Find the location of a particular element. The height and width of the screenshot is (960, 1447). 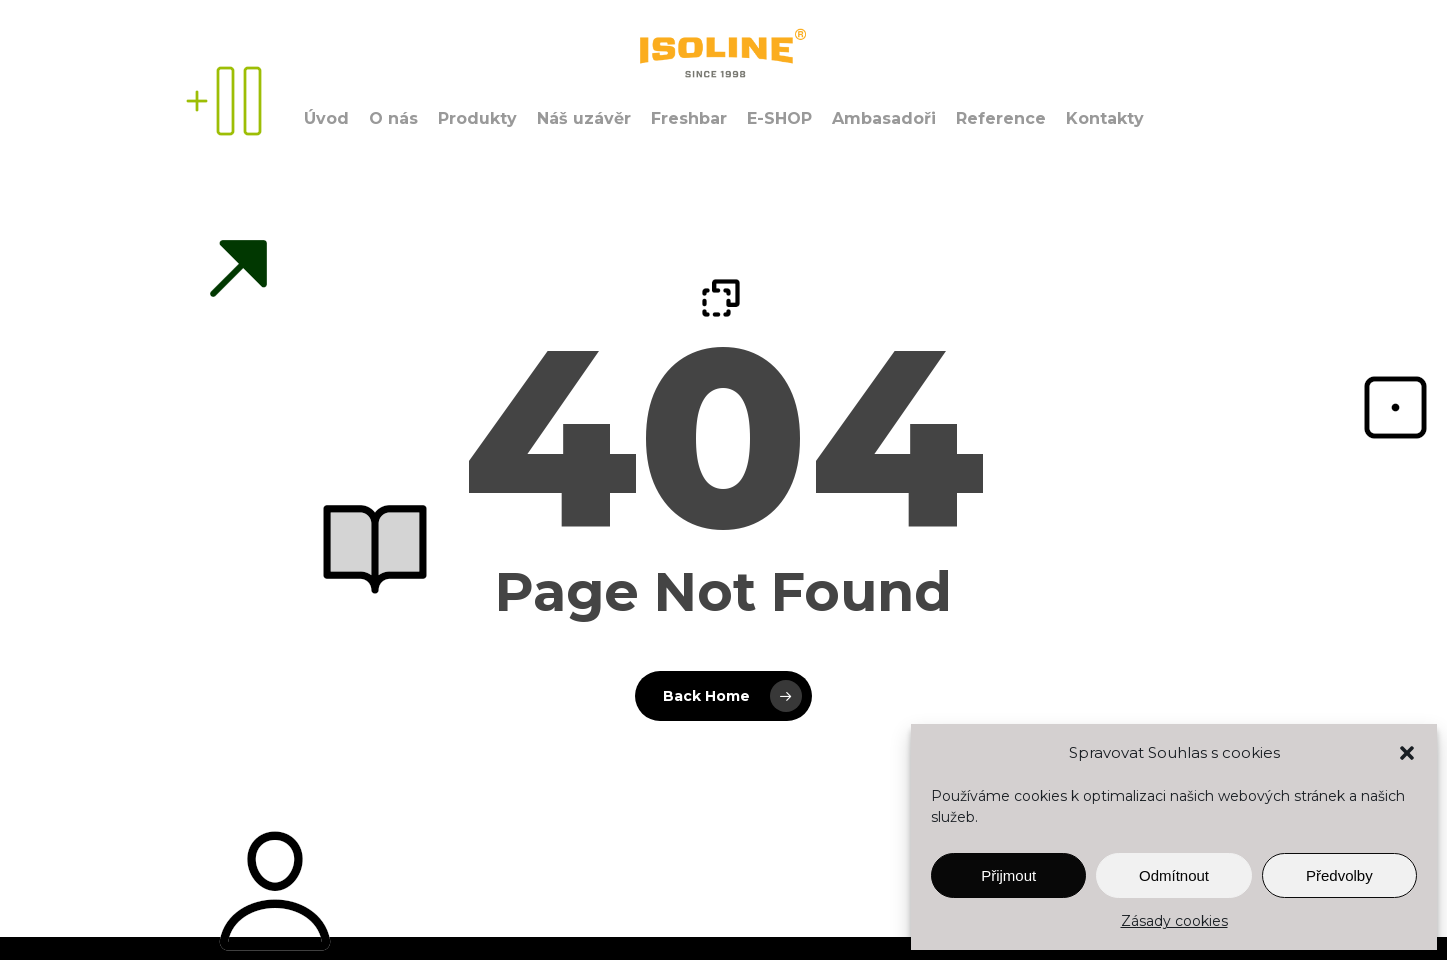

bring selection to front layer is located at coordinates (721, 298).